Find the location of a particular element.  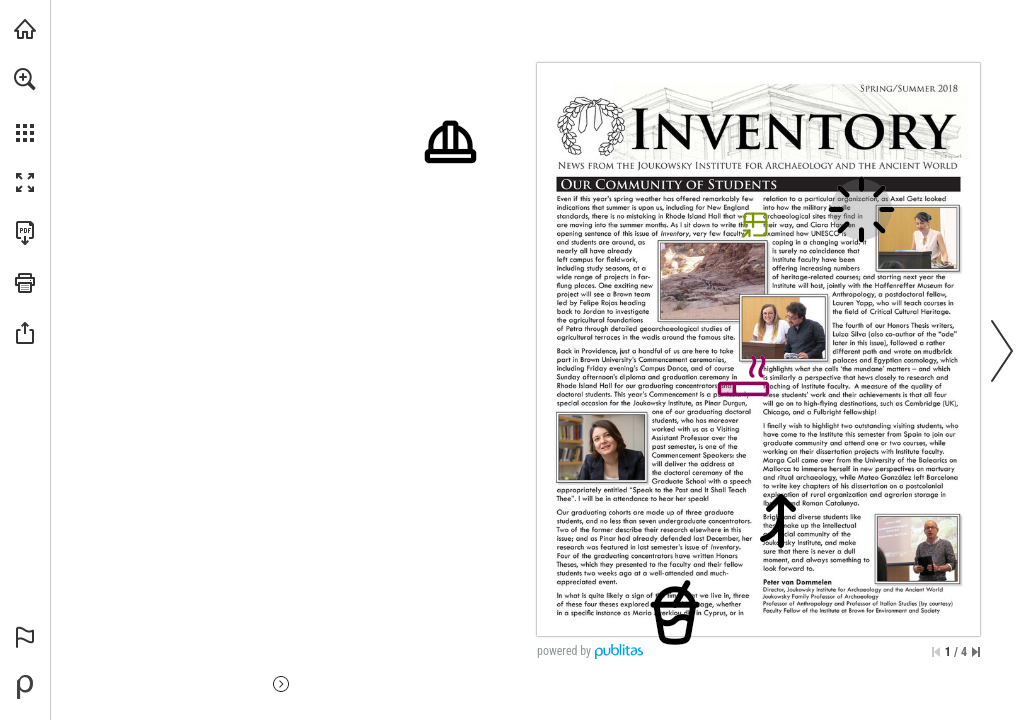

indicates content is loading is located at coordinates (861, 209).